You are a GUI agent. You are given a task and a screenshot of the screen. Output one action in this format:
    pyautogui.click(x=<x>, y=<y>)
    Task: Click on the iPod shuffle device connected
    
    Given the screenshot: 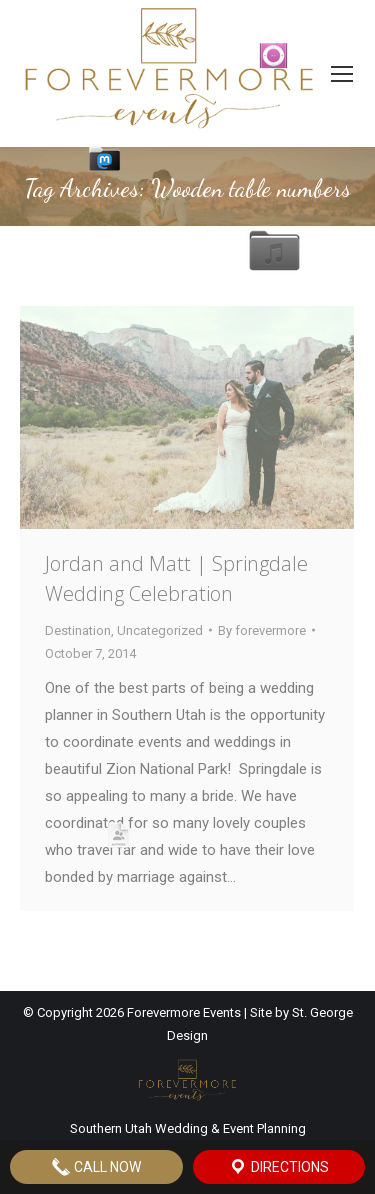 What is the action you would take?
    pyautogui.click(x=273, y=55)
    